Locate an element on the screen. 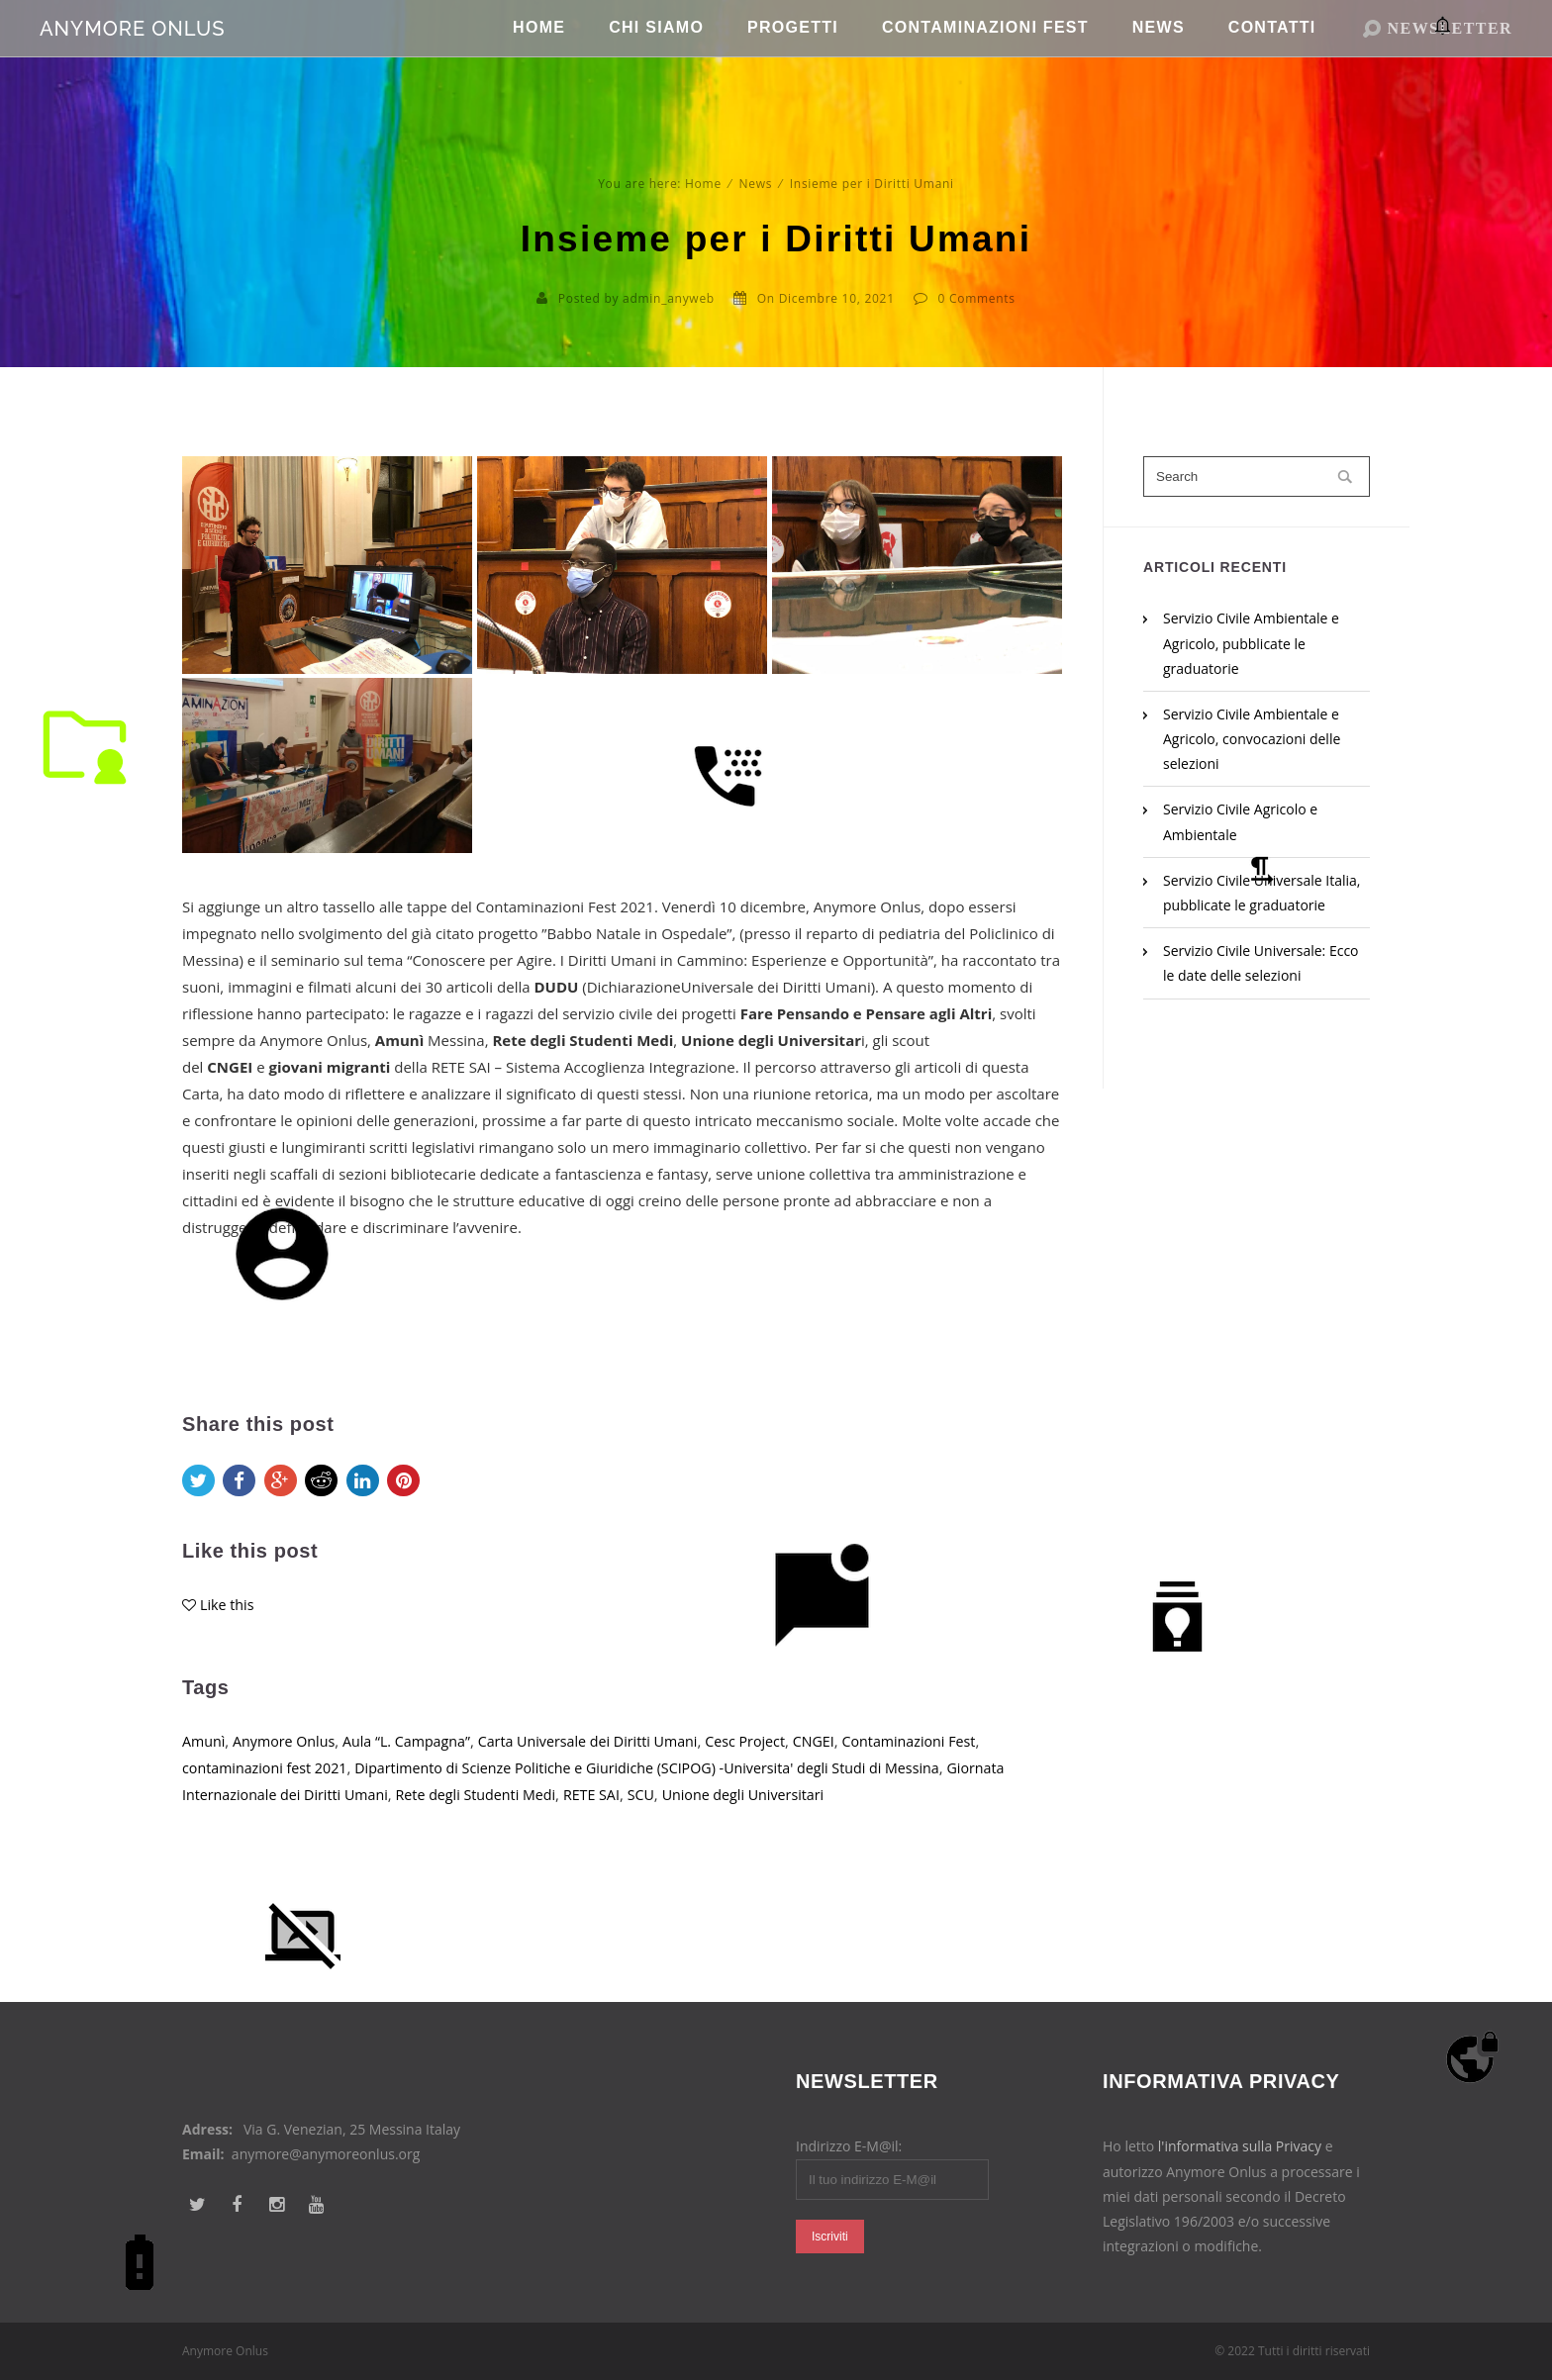 This screenshot has width=1552, height=2380. indicates unread messages in chat is located at coordinates (822, 1599).